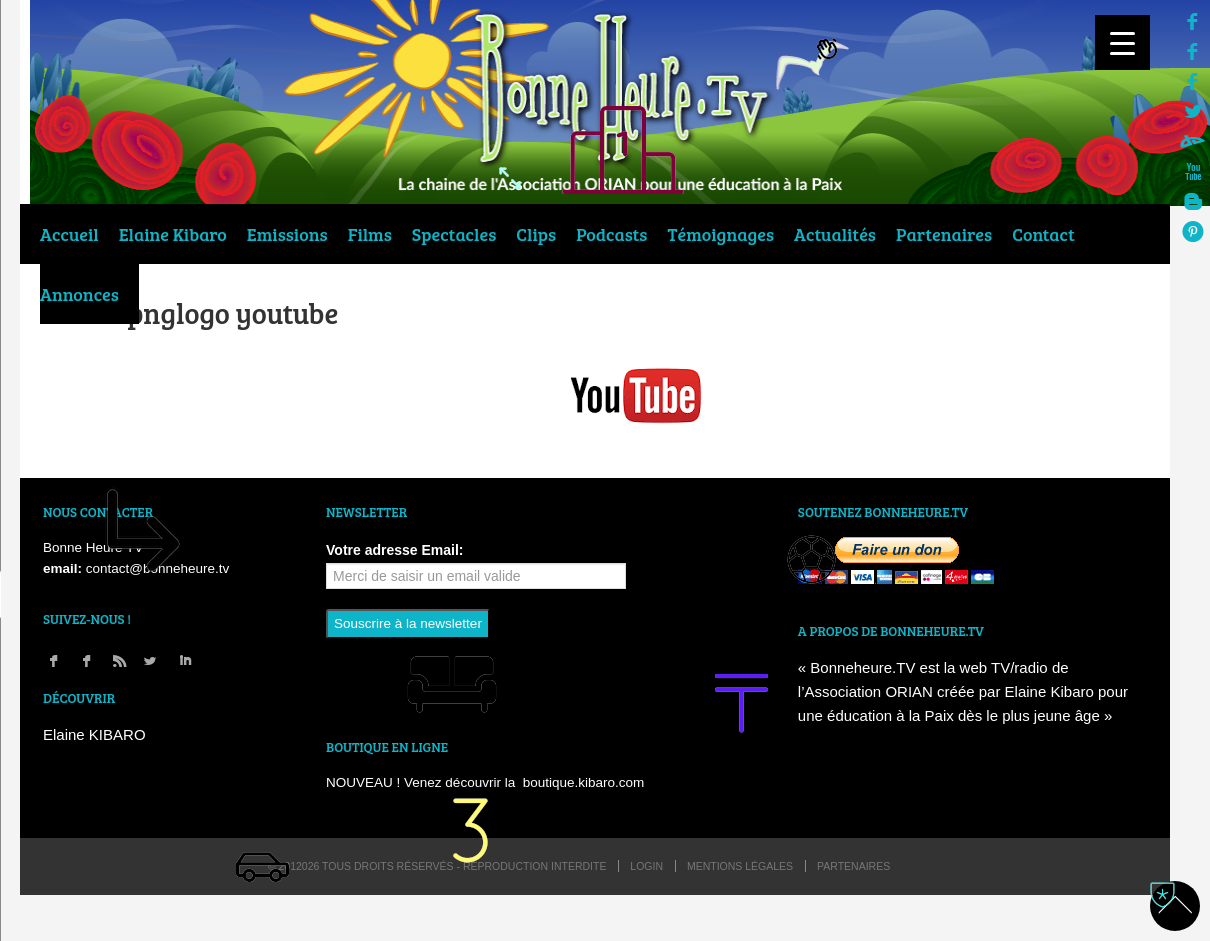 This screenshot has width=1210, height=941. I want to click on select car or vehicle mode, so click(262, 865).